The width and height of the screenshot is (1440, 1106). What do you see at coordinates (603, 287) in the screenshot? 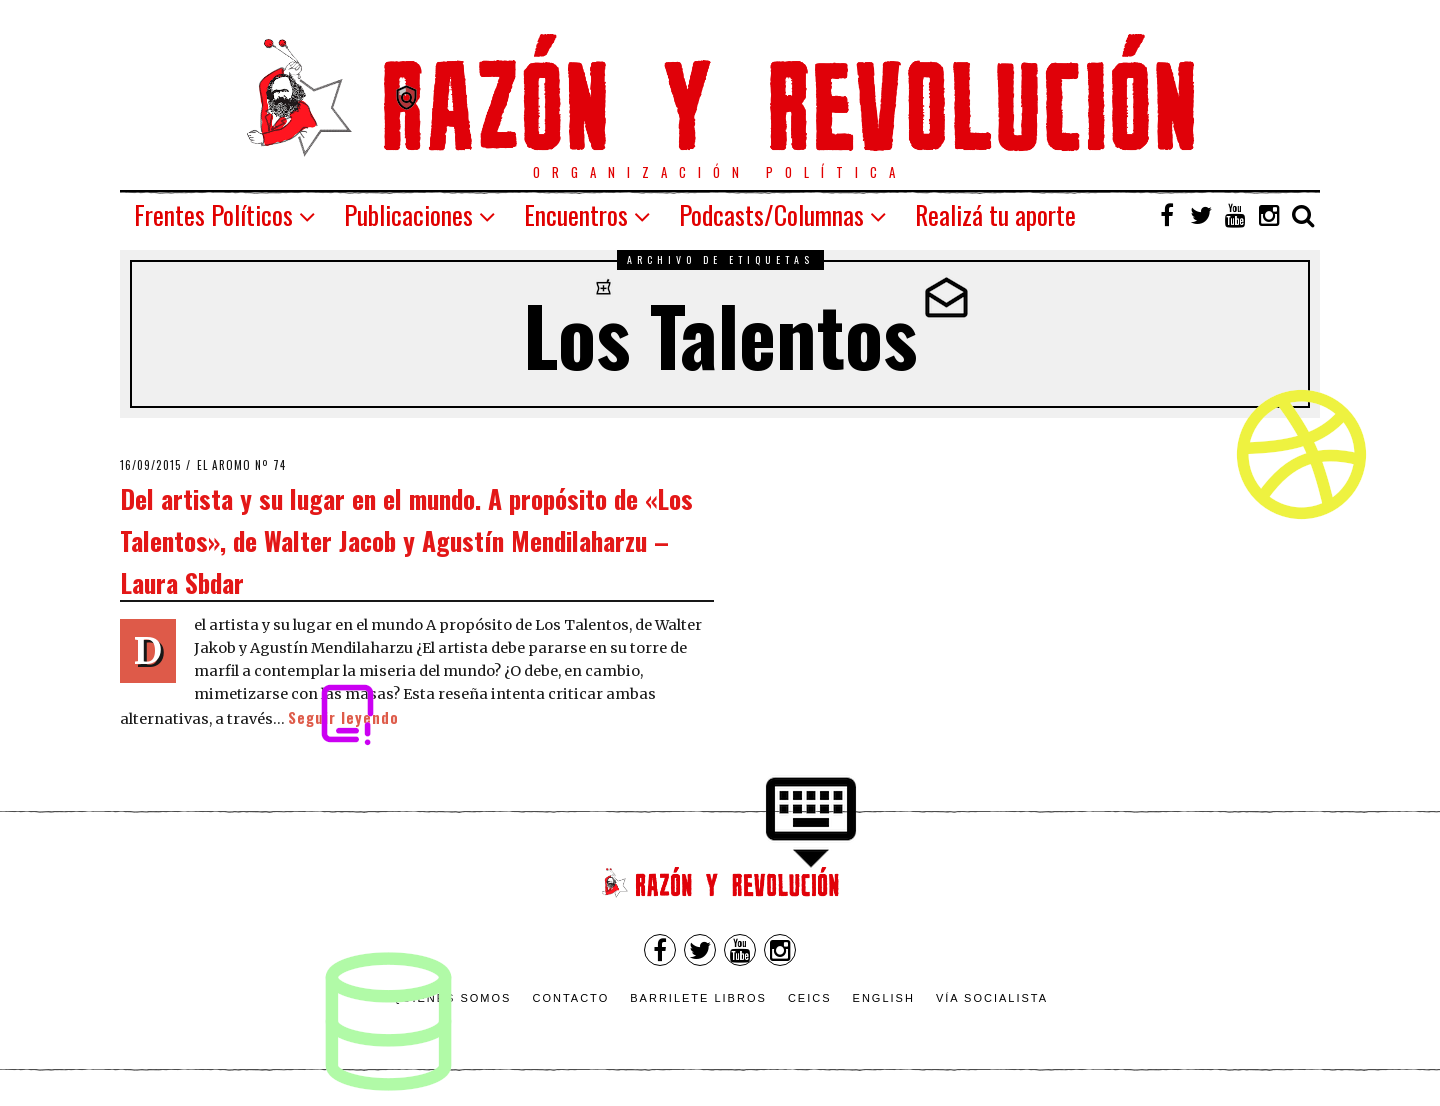
I see `find nearby pharmacies` at bounding box center [603, 287].